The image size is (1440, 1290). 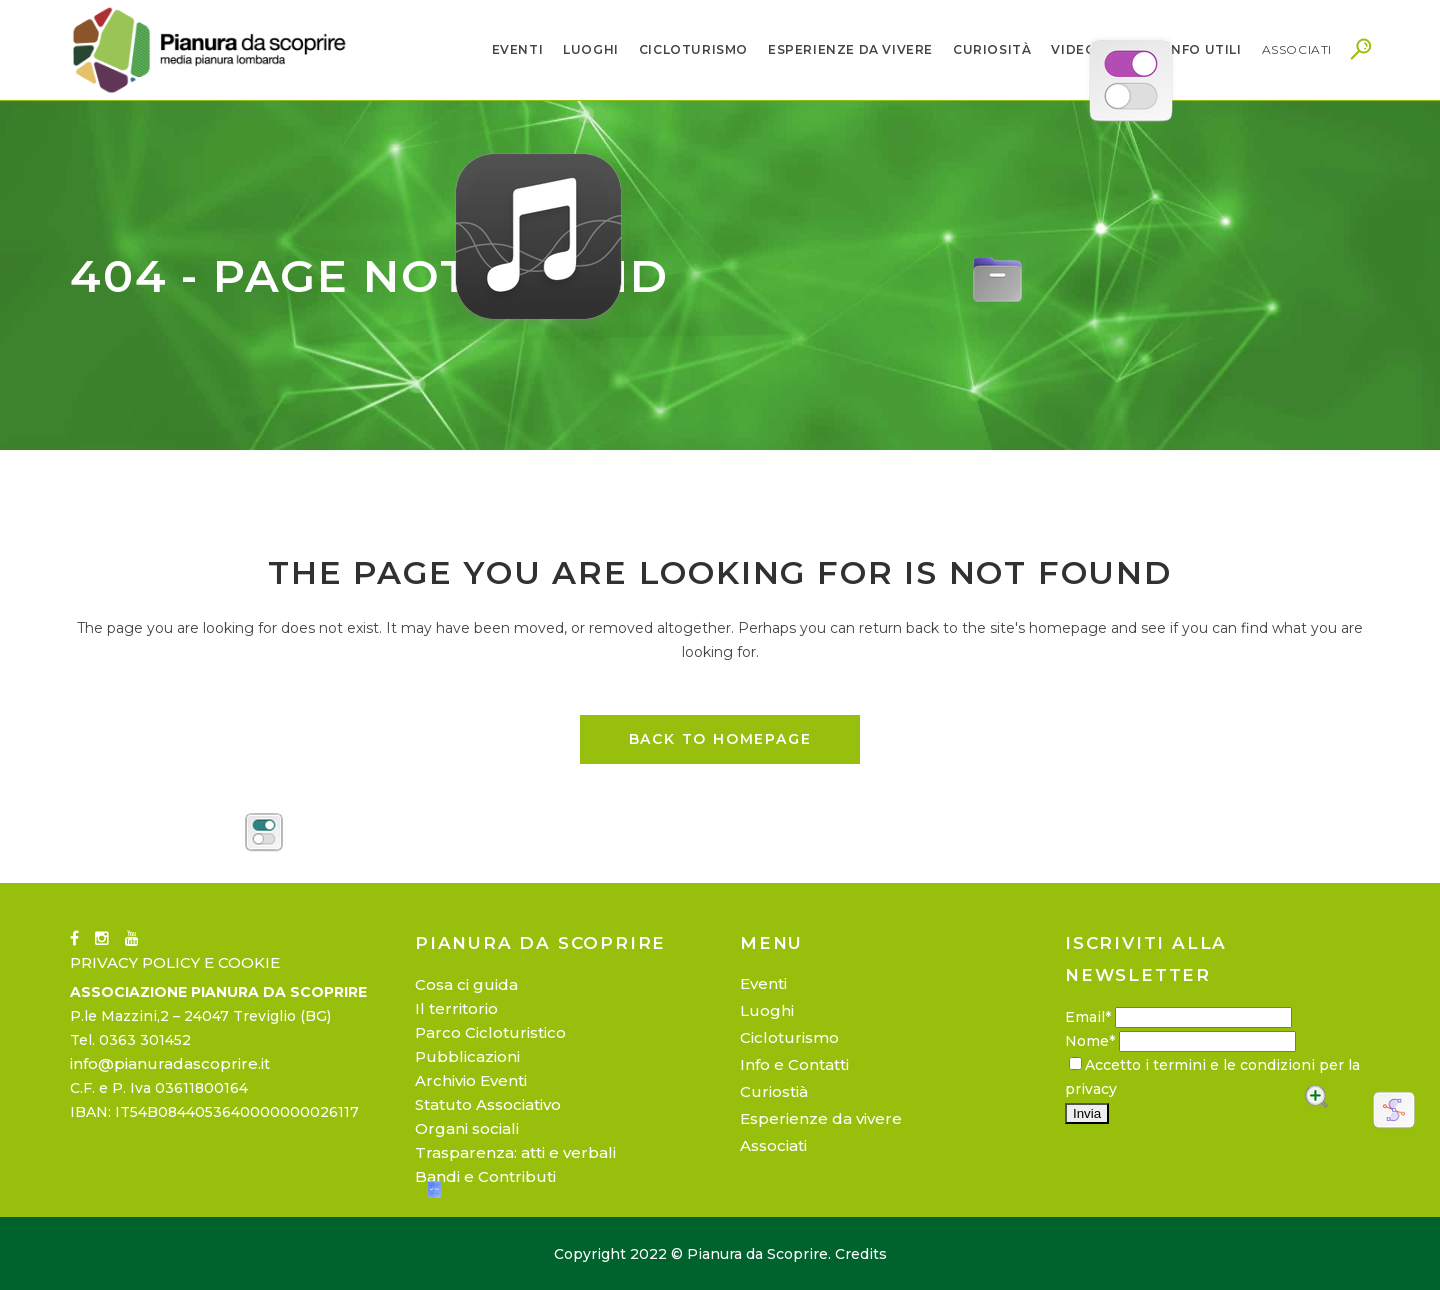 What do you see at coordinates (264, 832) in the screenshot?
I see `open desktop preferences or settings` at bounding box center [264, 832].